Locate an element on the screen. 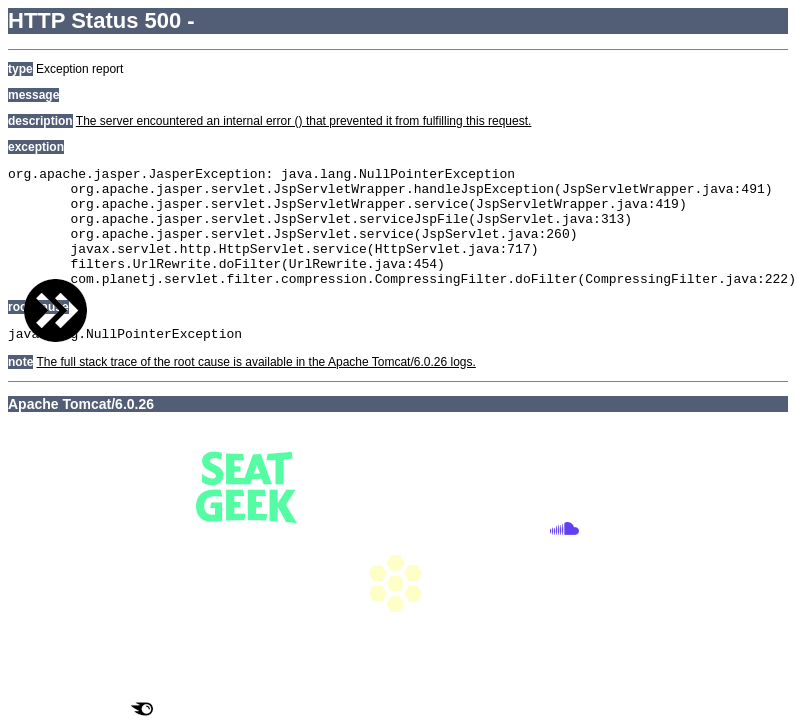 This screenshot has width=796, height=720. open SoundCloud app is located at coordinates (564, 528).